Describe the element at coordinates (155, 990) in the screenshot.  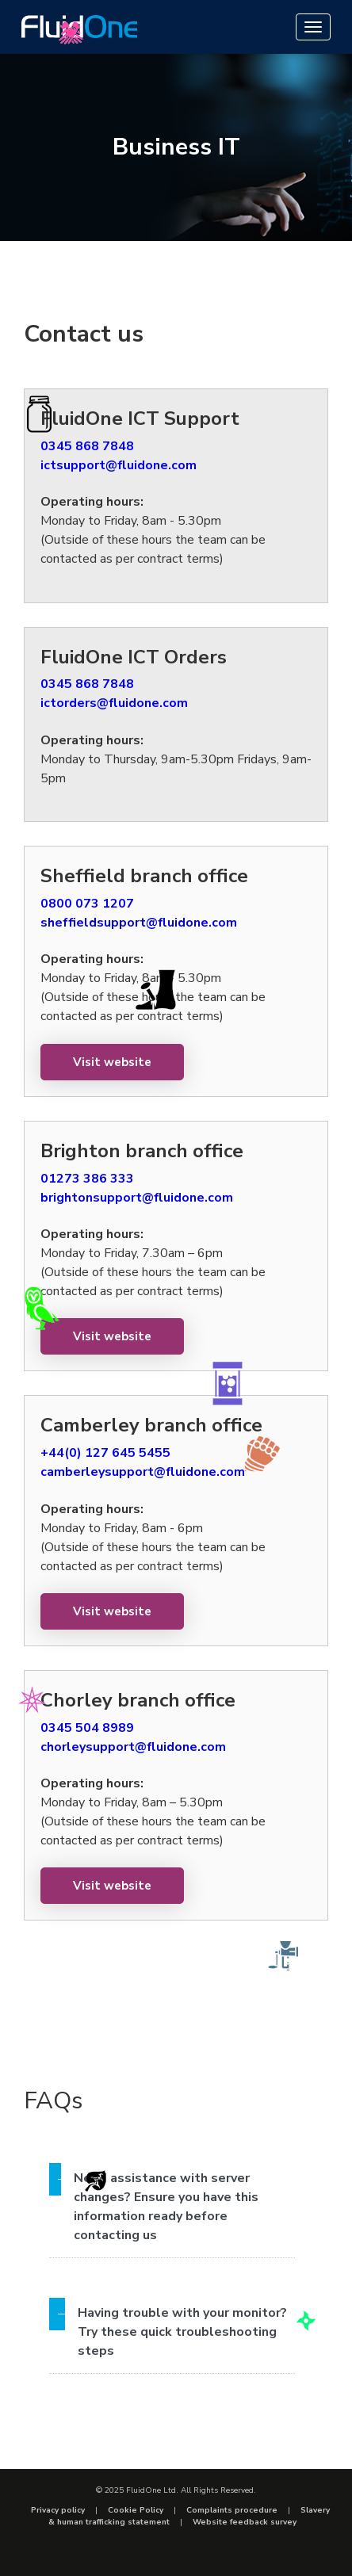
I see `indicates a foot injury or wound status` at that location.